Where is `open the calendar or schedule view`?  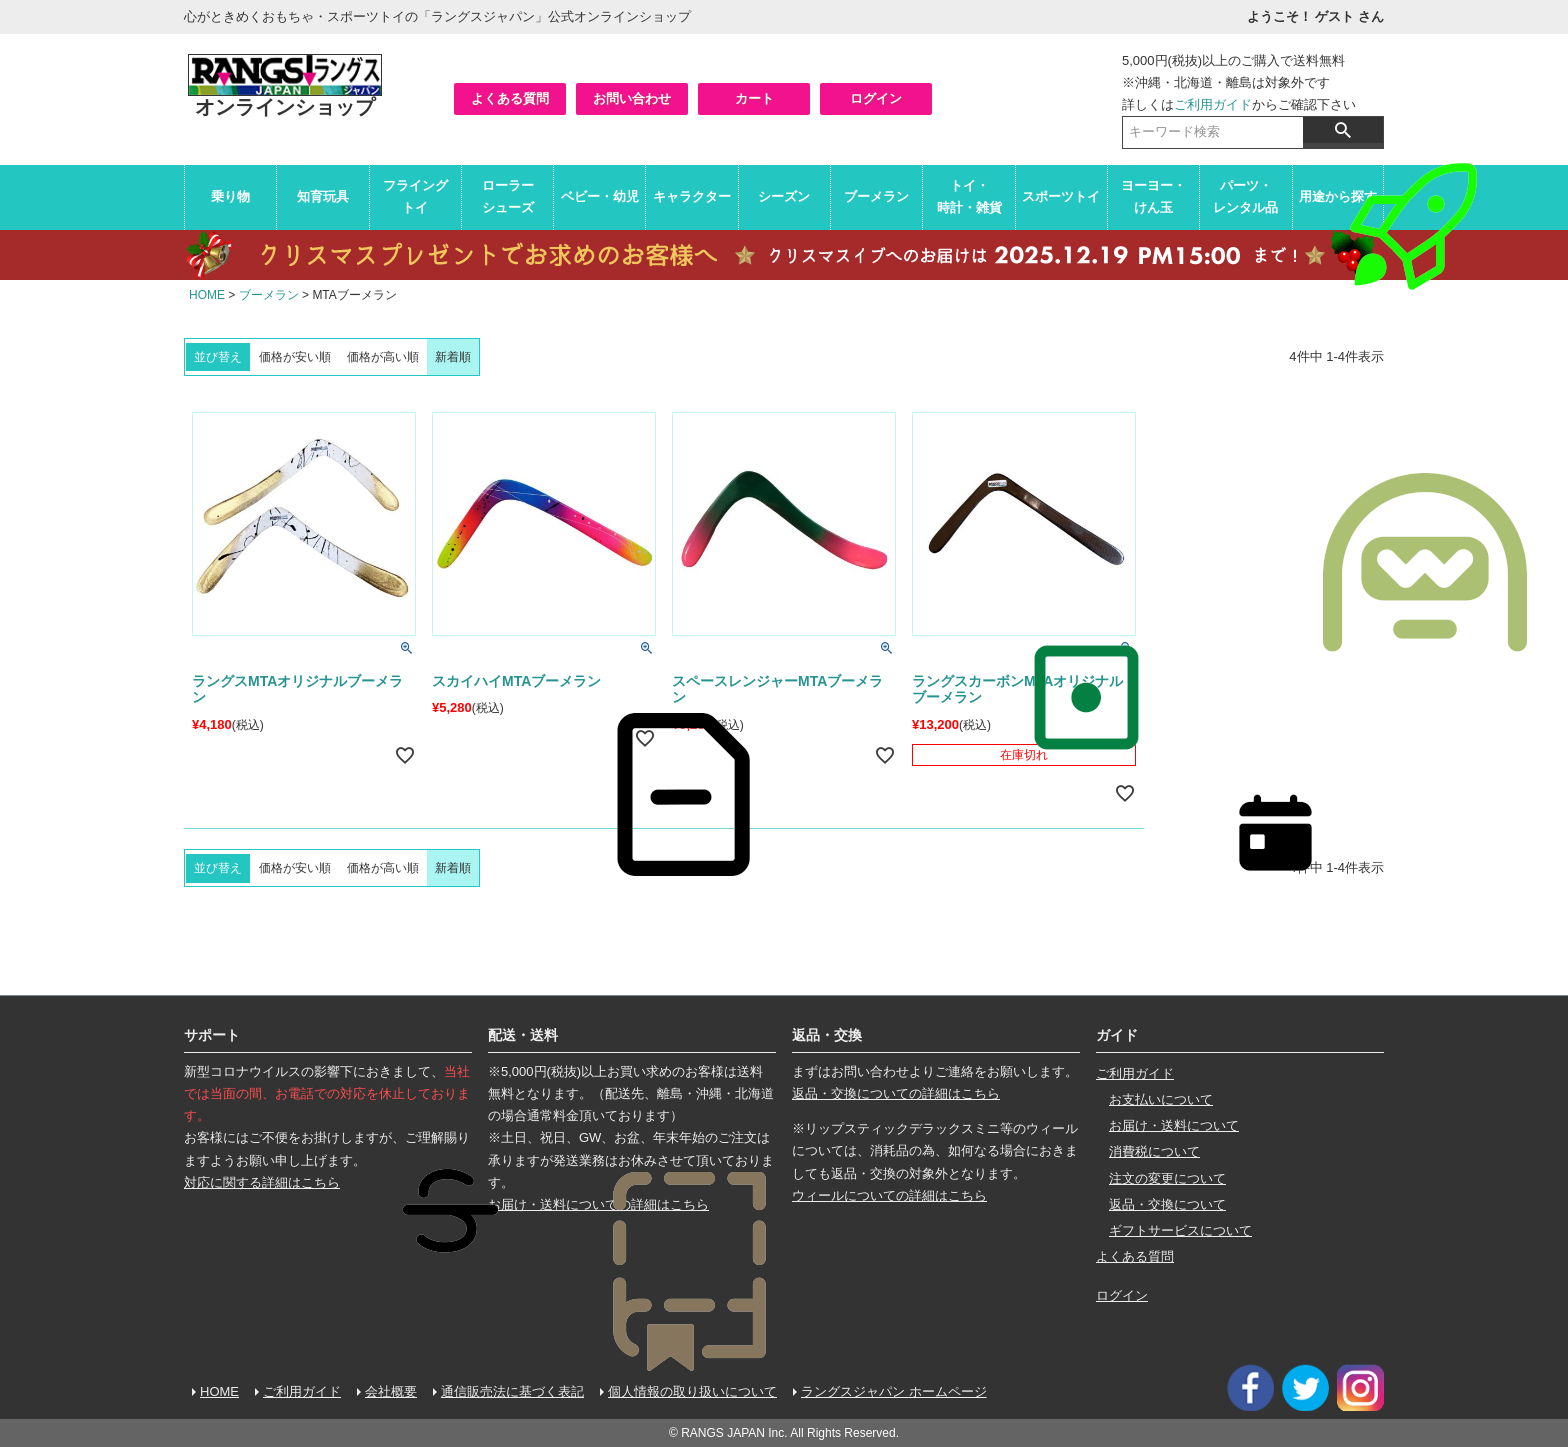
open the calendar or schedule view is located at coordinates (1275, 834).